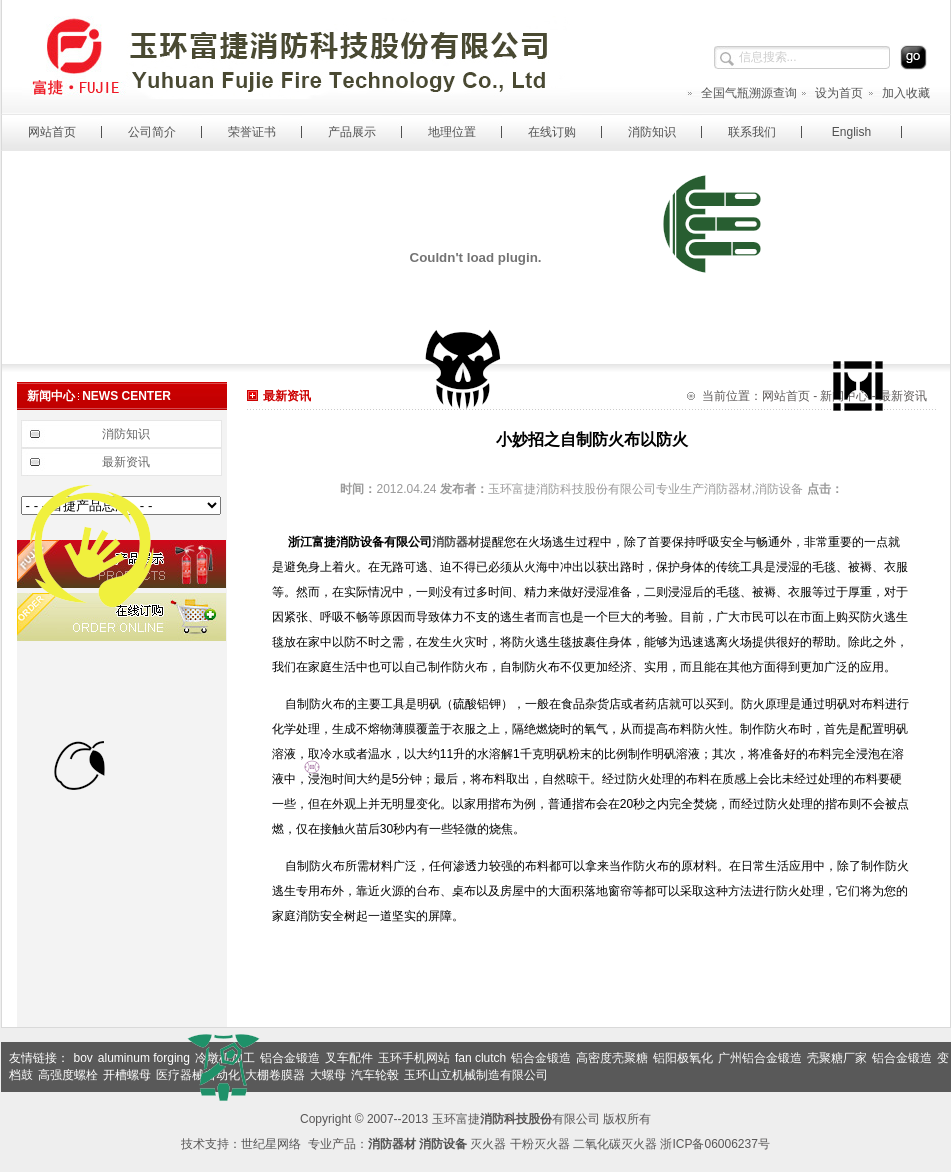 The width and height of the screenshot is (951, 1172). Describe the element at coordinates (92, 547) in the screenshot. I see `activate a magic ability or spell` at that location.